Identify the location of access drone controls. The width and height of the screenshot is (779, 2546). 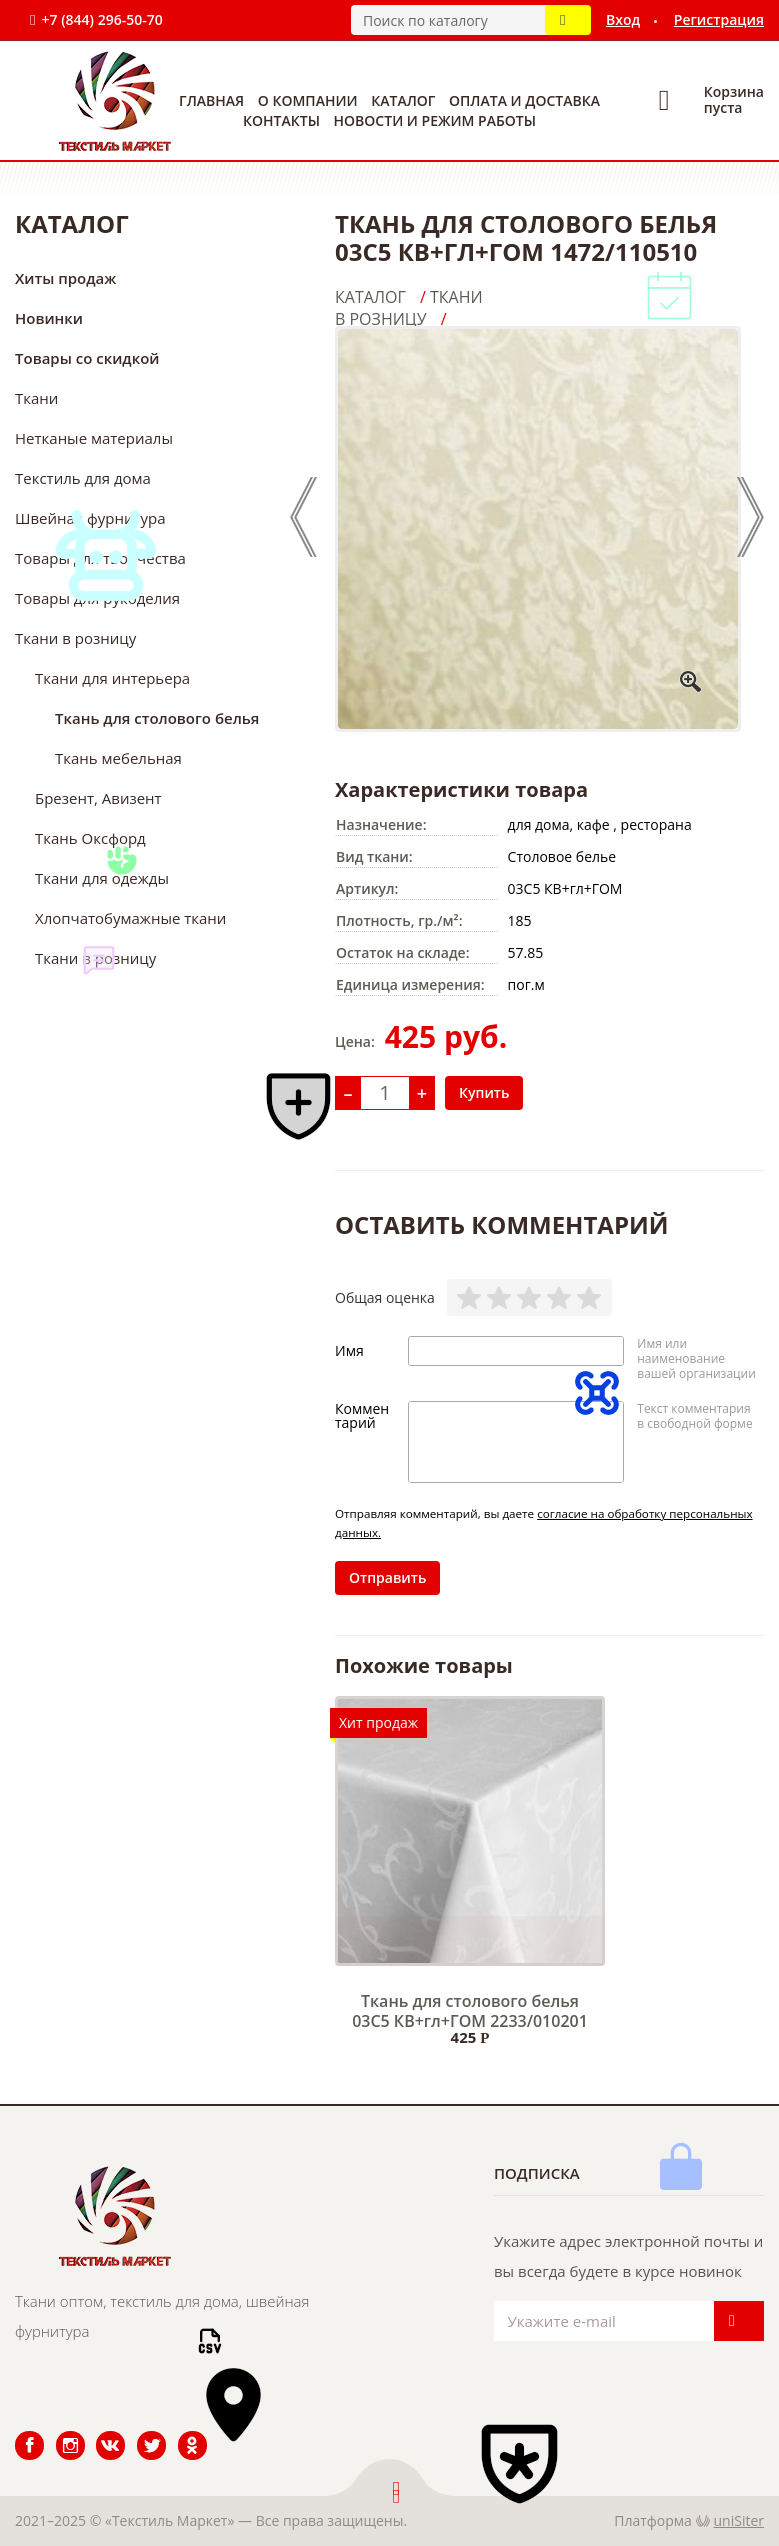
(597, 1393).